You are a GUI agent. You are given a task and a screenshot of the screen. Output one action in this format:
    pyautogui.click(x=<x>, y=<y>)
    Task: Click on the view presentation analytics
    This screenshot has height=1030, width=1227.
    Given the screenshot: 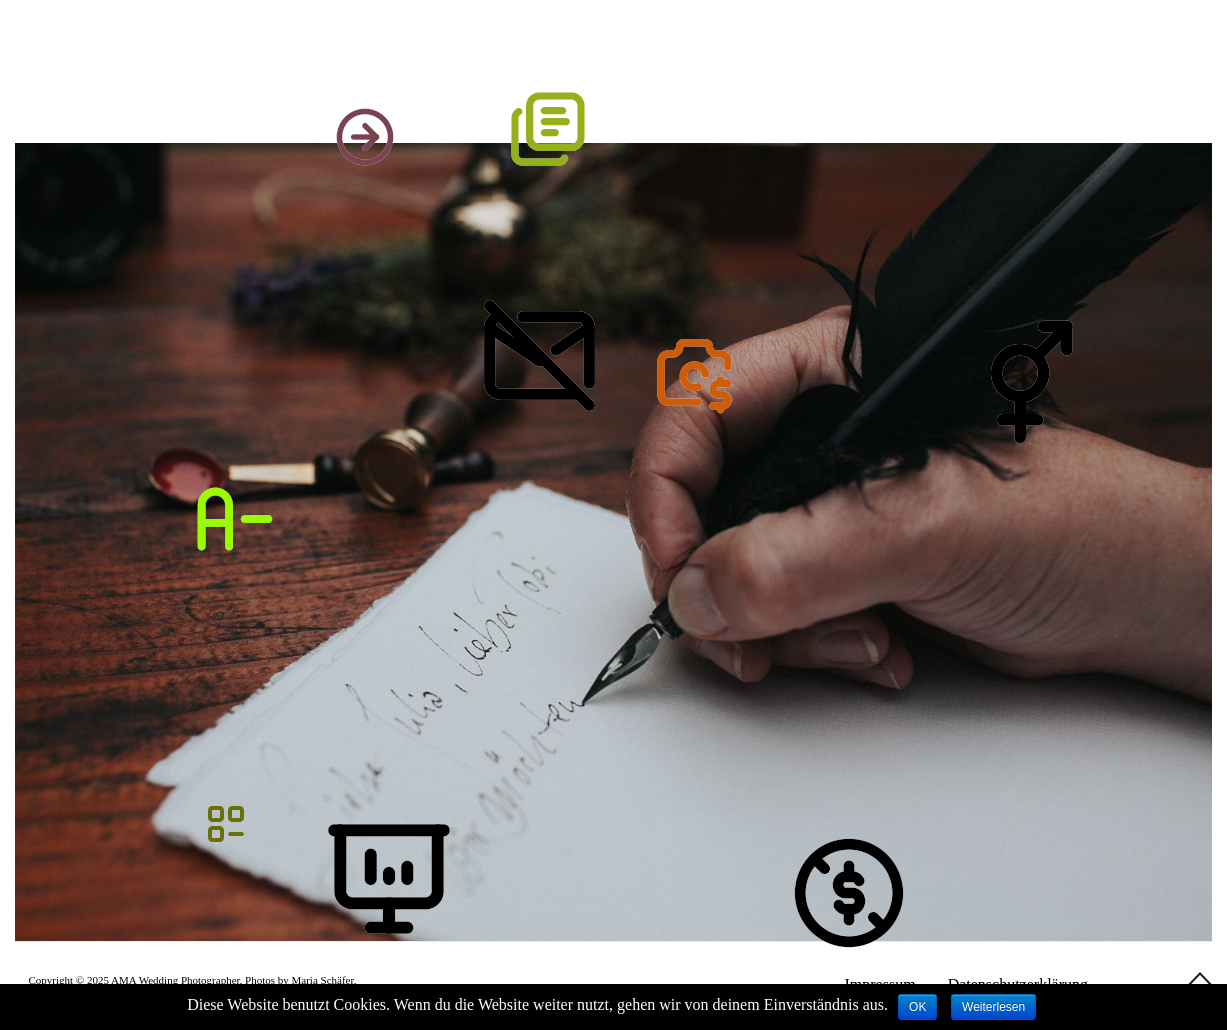 What is the action you would take?
    pyautogui.click(x=389, y=879)
    